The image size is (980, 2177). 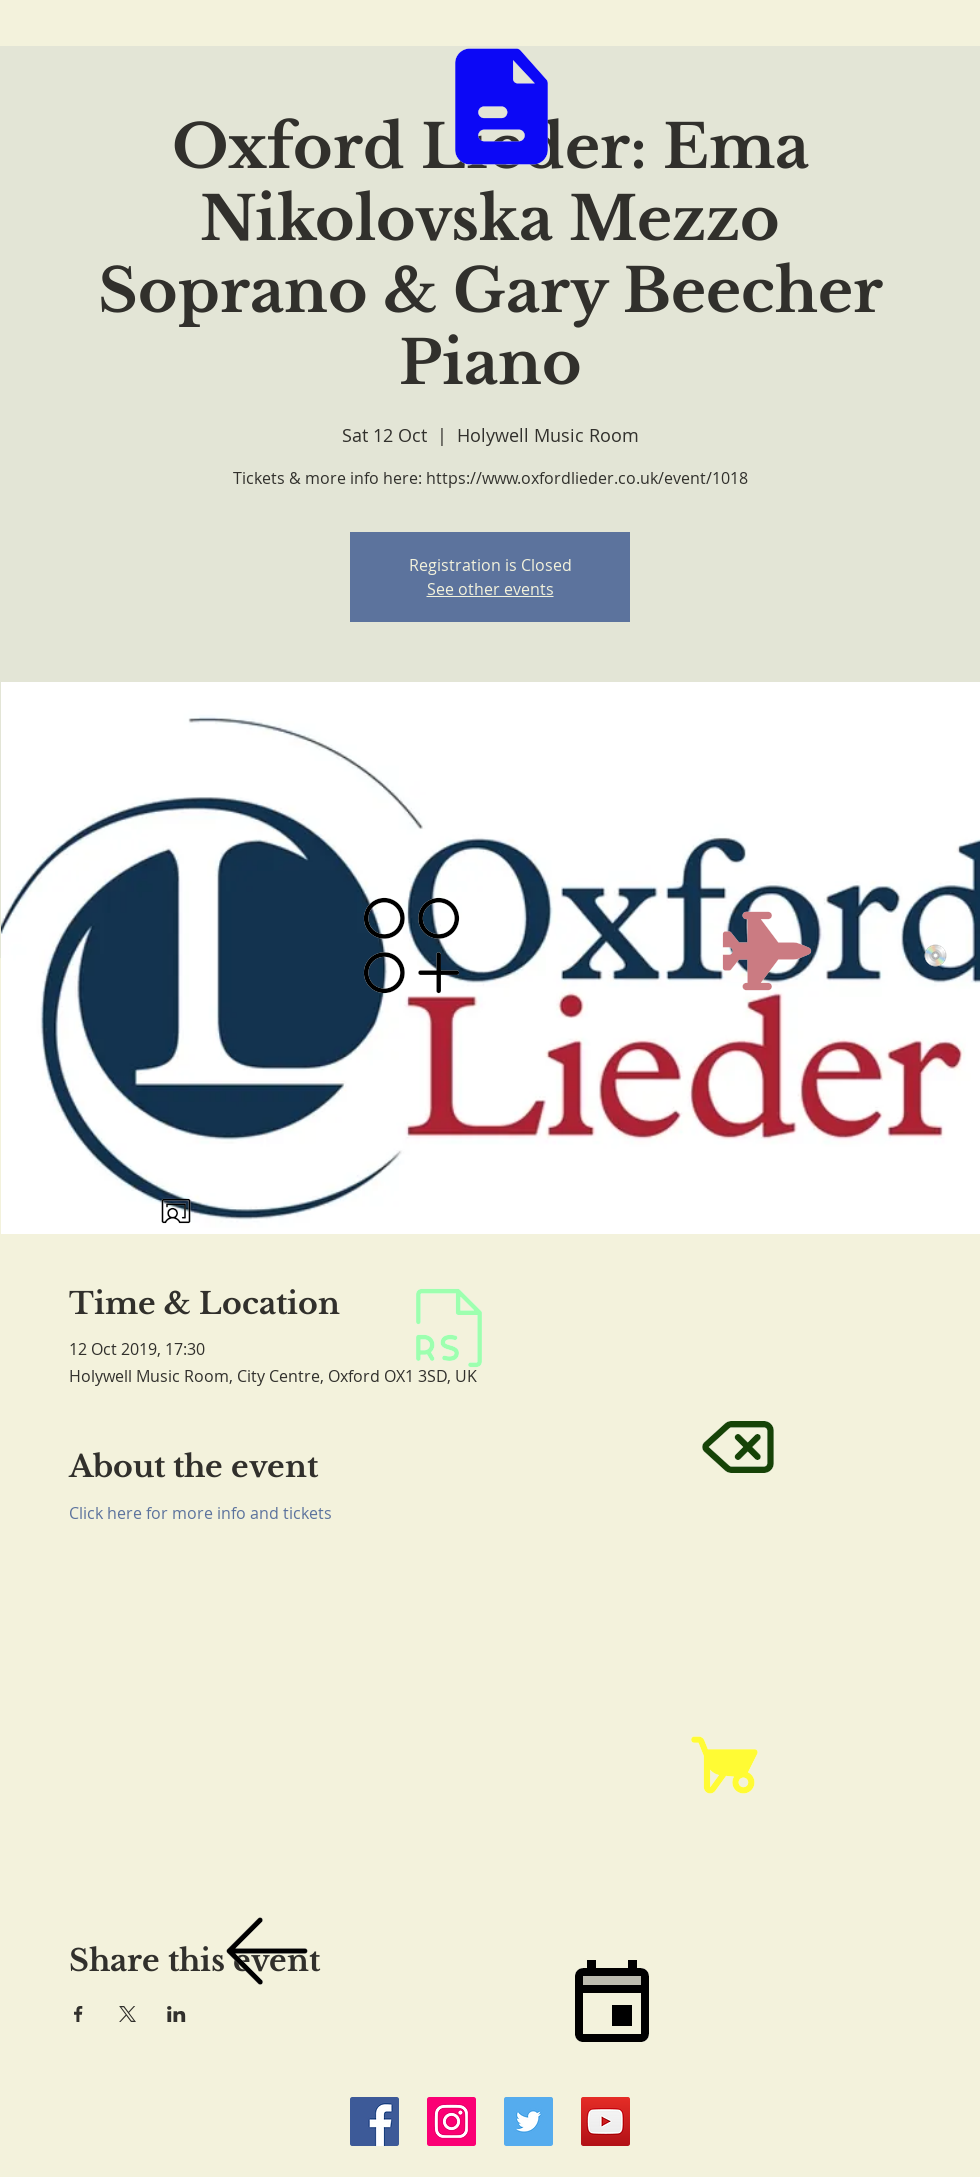 What do you see at coordinates (612, 2001) in the screenshot?
I see `view calendar events` at bounding box center [612, 2001].